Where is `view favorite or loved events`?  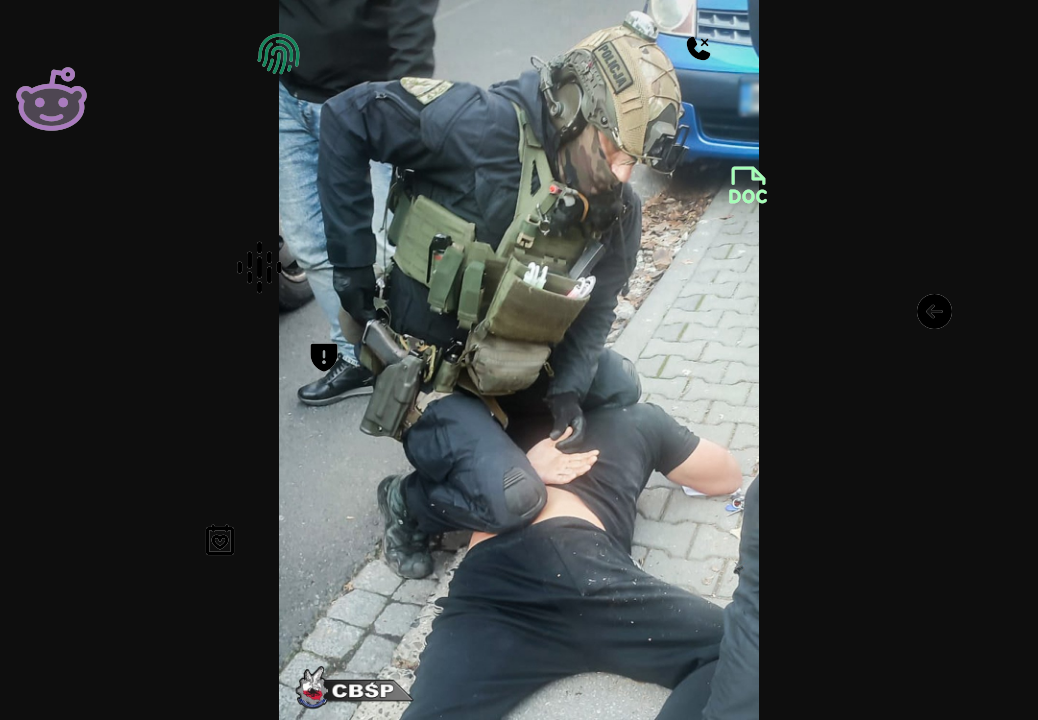 view favorite or loved events is located at coordinates (220, 541).